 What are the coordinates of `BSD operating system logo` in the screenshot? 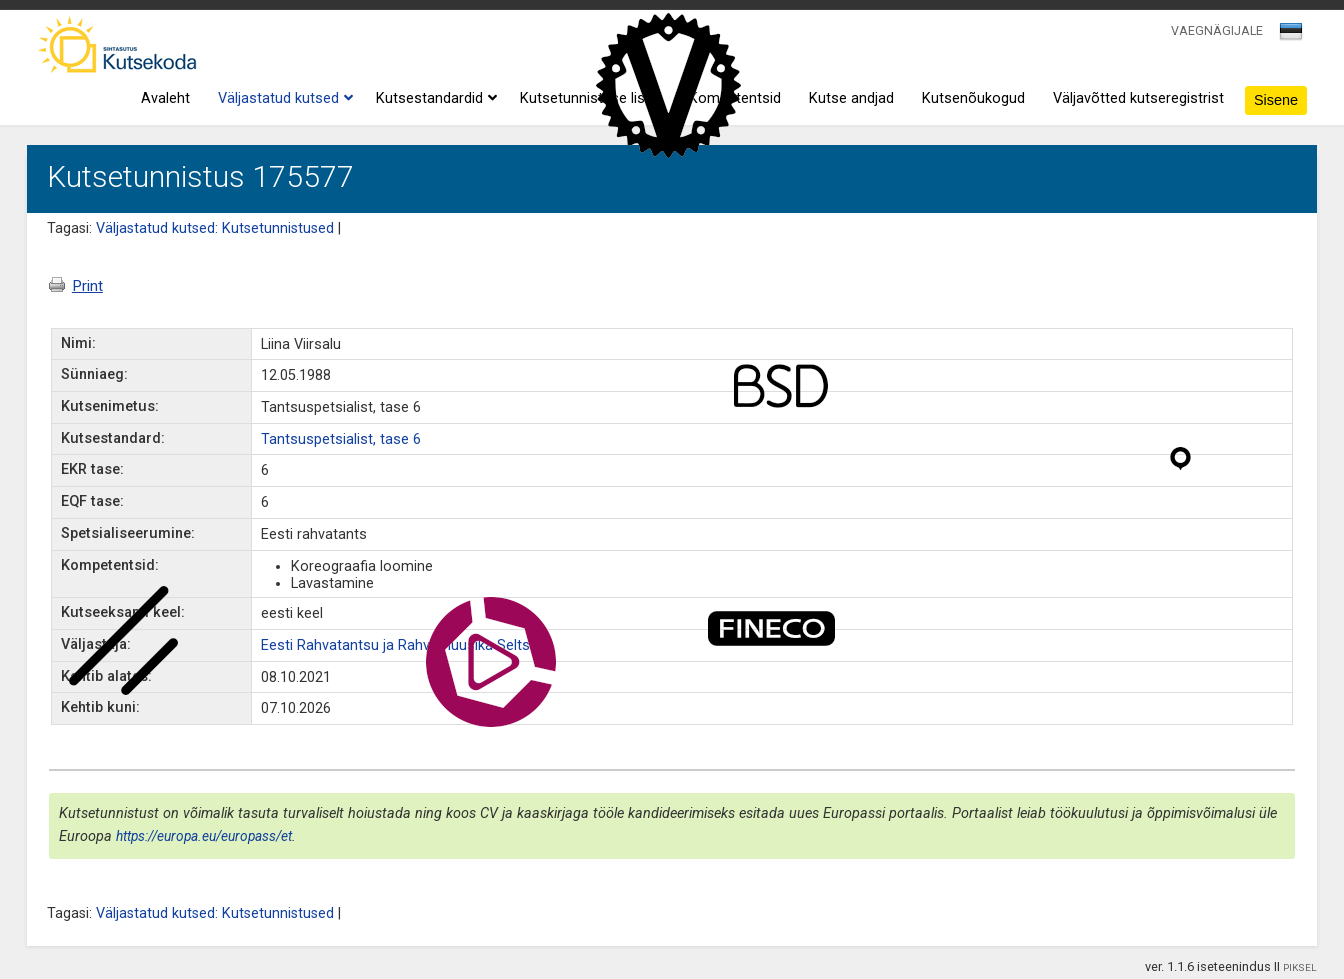 It's located at (781, 386).